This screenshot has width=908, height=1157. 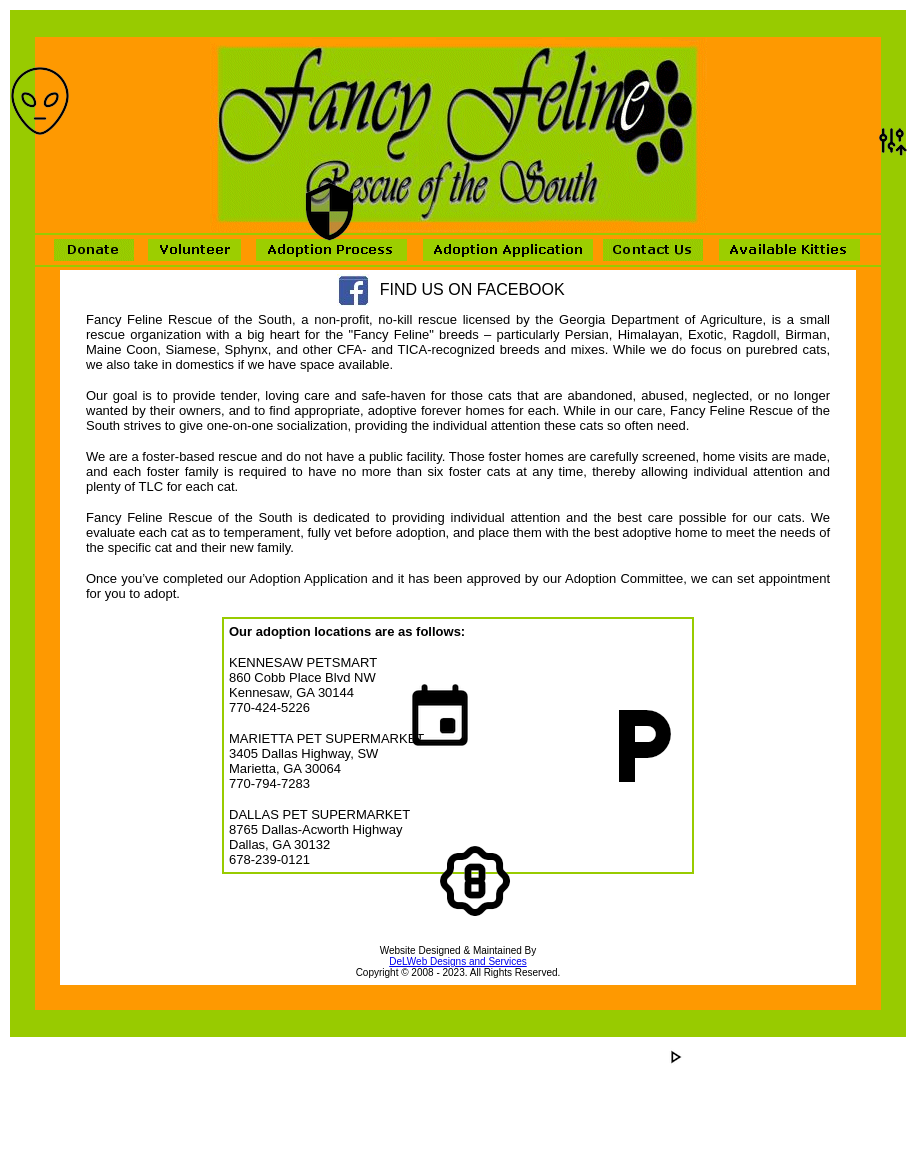 What do you see at coordinates (891, 140) in the screenshot?
I see `adjust settings or preferences` at bounding box center [891, 140].